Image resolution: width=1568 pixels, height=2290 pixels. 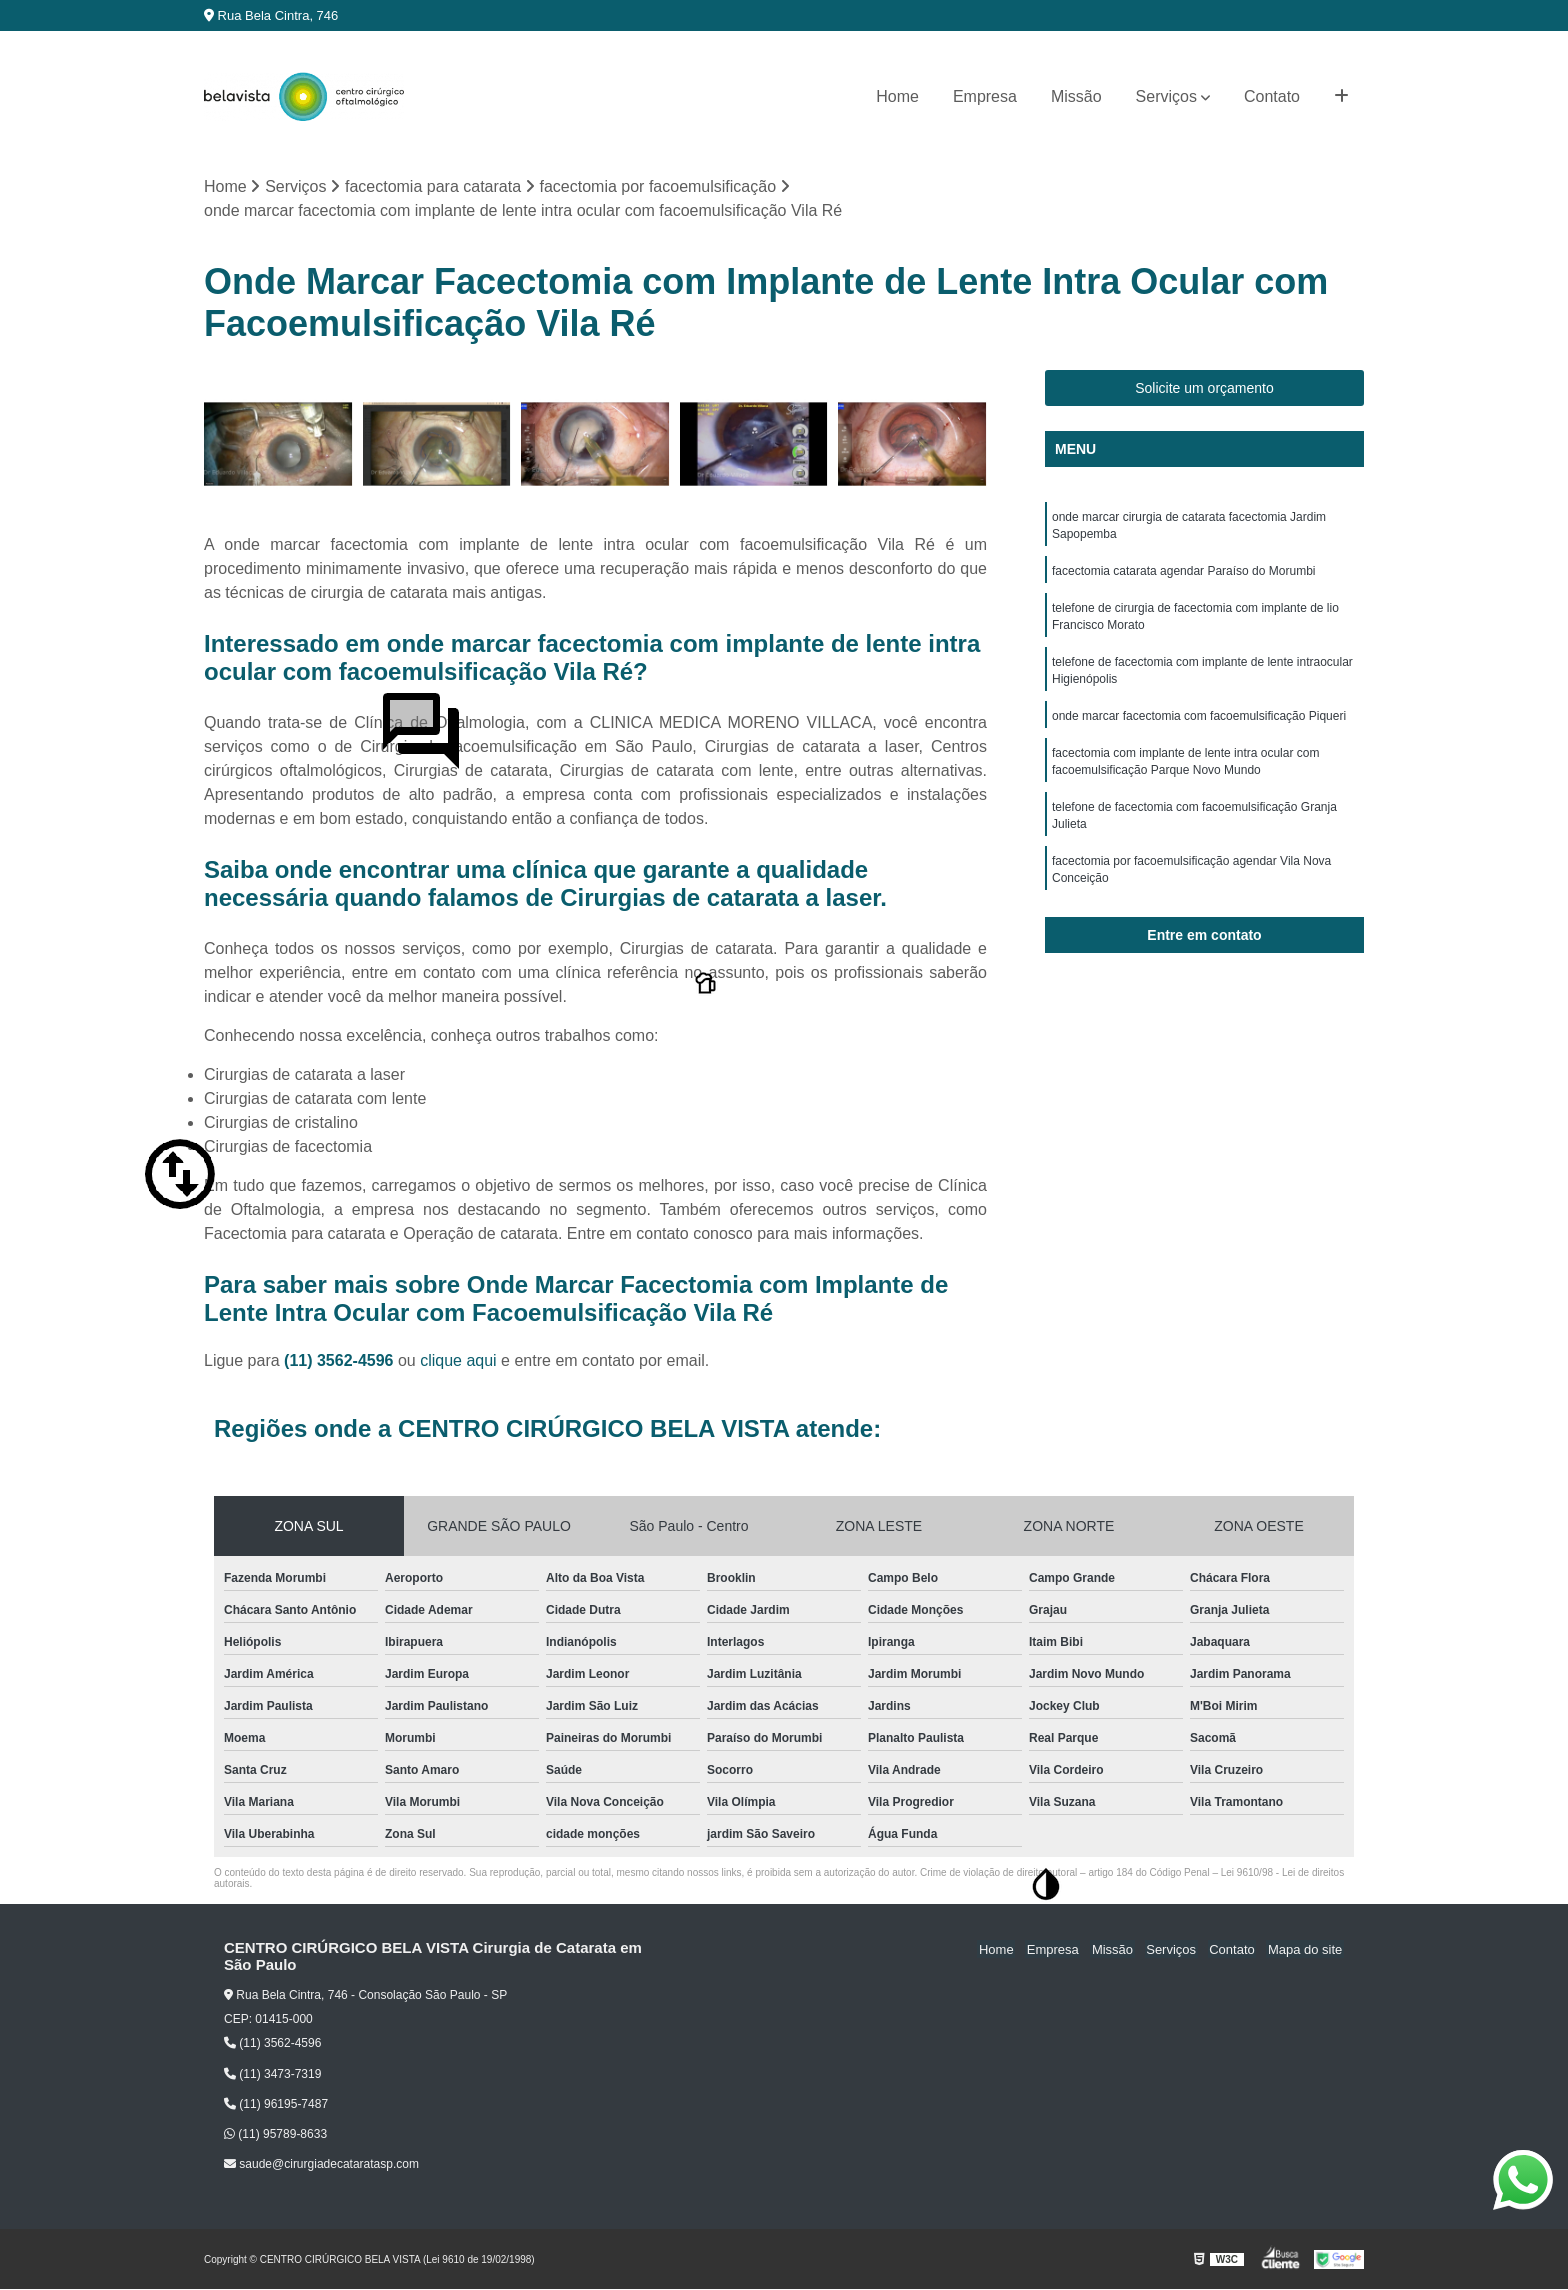 What do you see at coordinates (705, 983) in the screenshot?
I see `find nearby bars or pubs` at bounding box center [705, 983].